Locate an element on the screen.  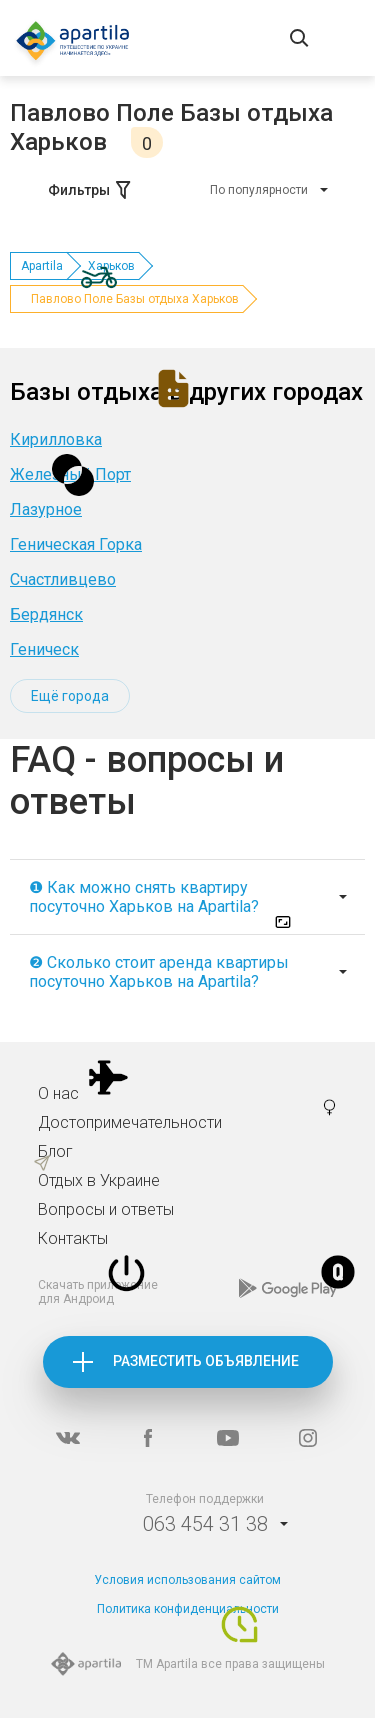
send a message is located at coordinates (42, 1163).